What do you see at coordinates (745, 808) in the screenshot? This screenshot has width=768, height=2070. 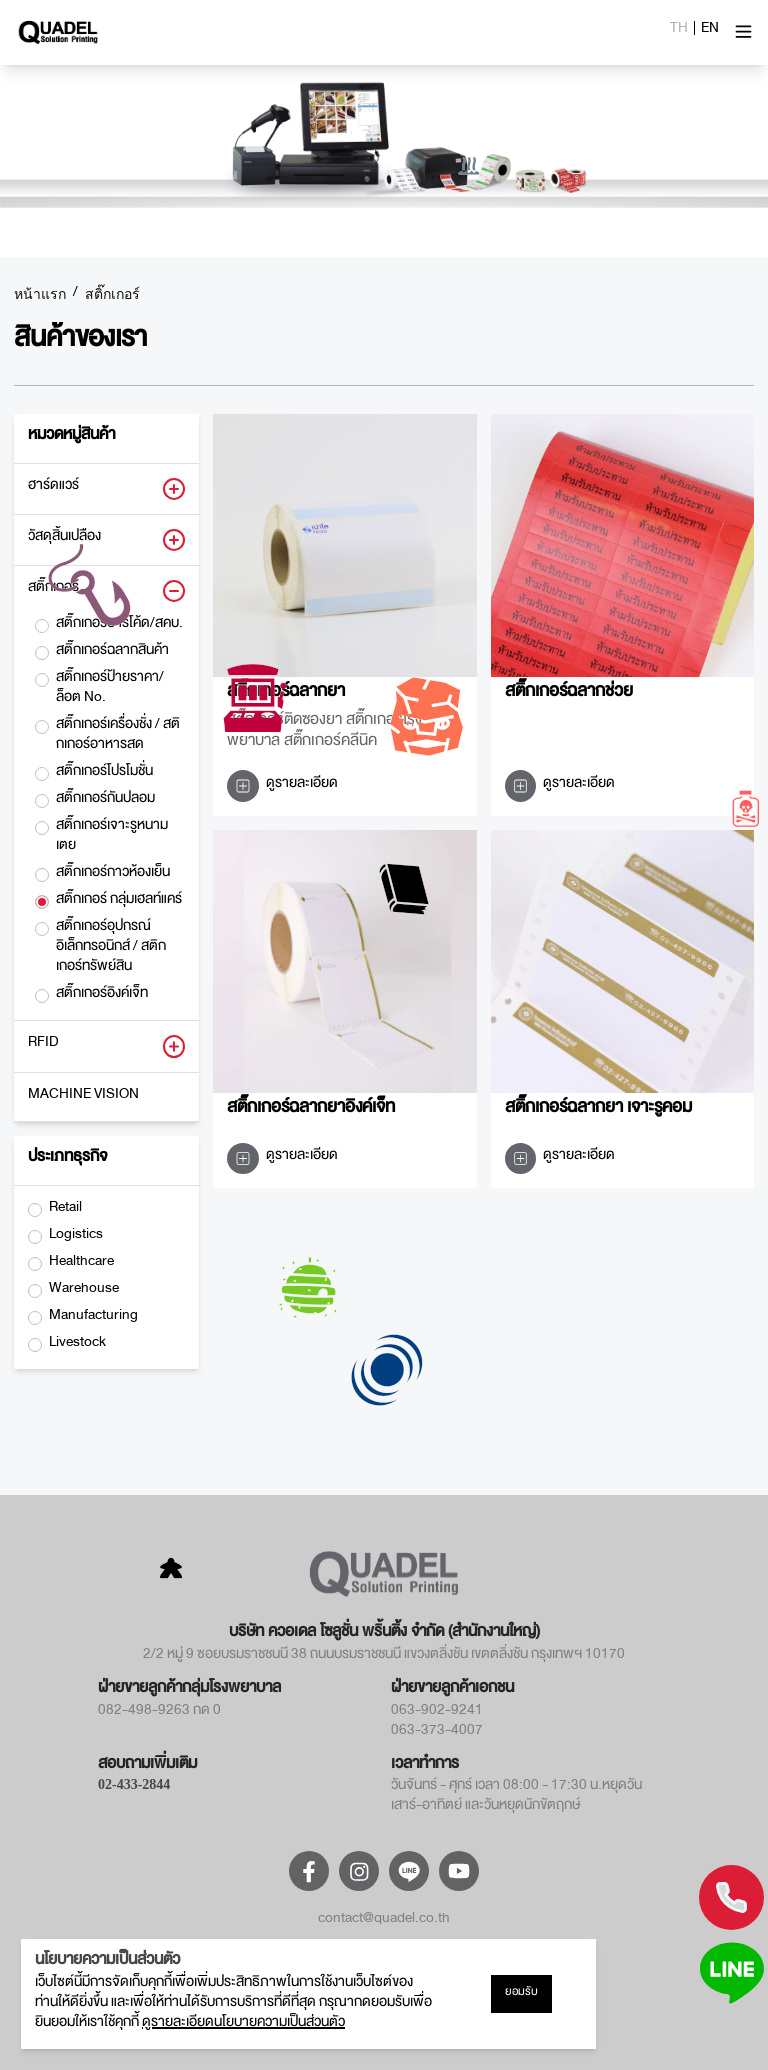 I see `poison or toxic item in game inventory` at bounding box center [745, 808].